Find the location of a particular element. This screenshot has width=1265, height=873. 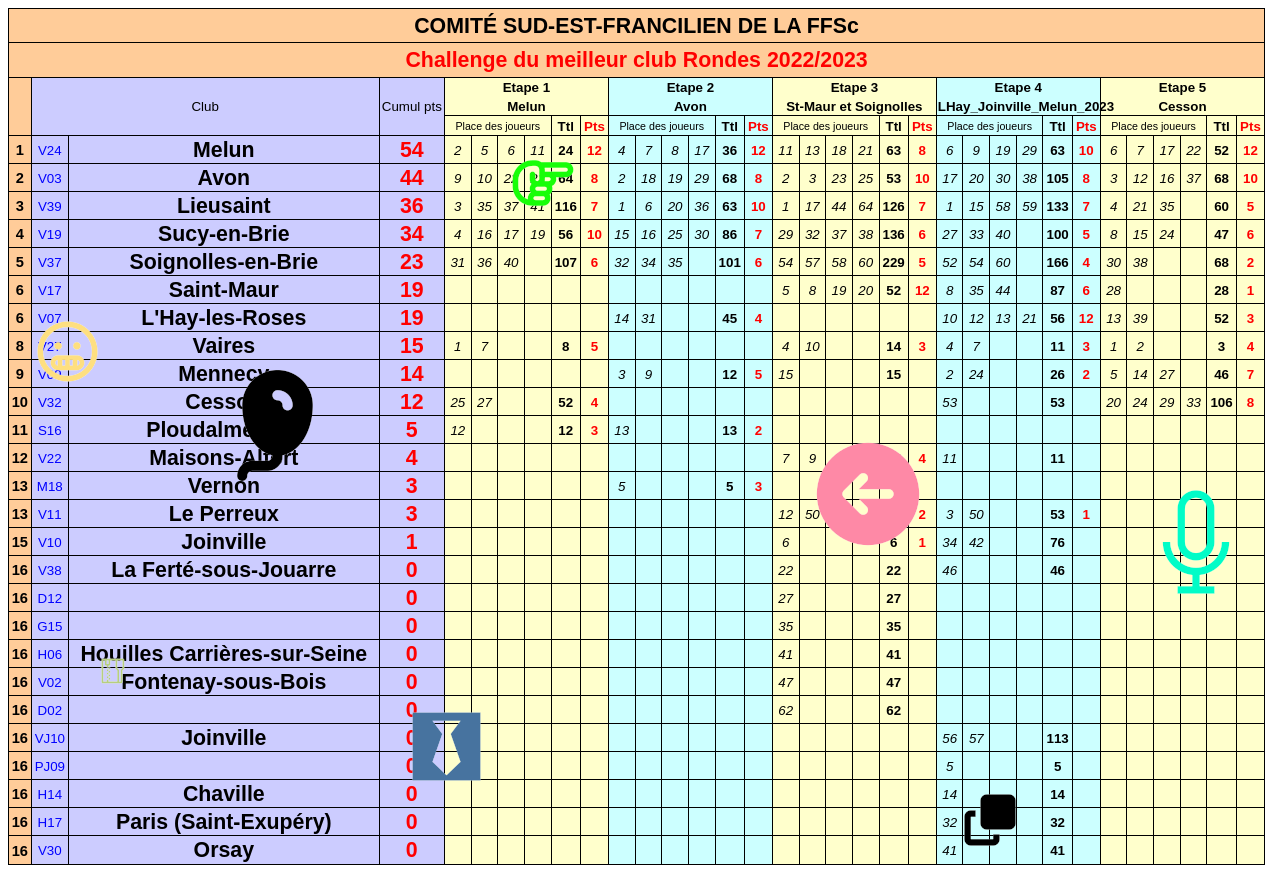

tap to continue or proceed to the next step is located at coordinates (543, 183).